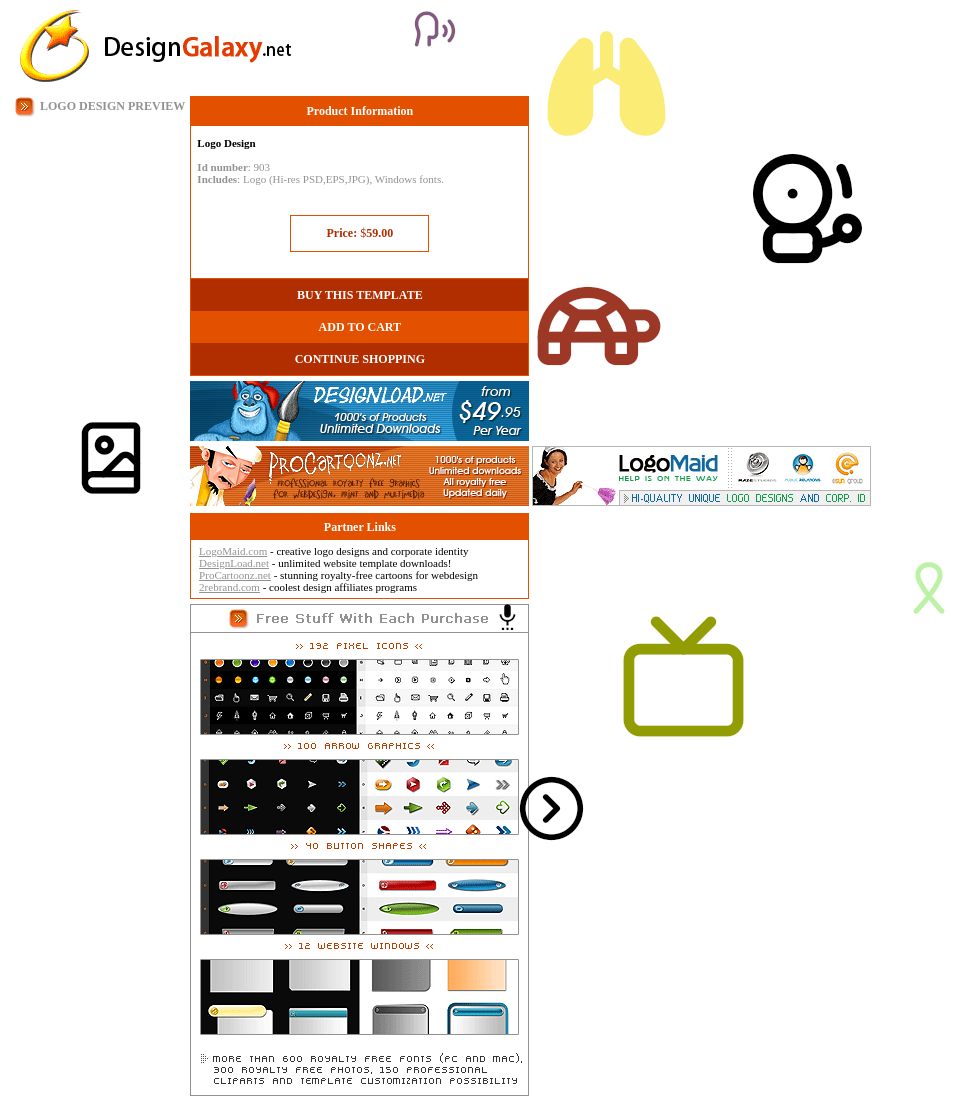 Image resolution: width=979 pixels, height=1096 pixels. Describe the element at coordinates (507, 616) in the screenshot. I see `access voice input settings` at that location.